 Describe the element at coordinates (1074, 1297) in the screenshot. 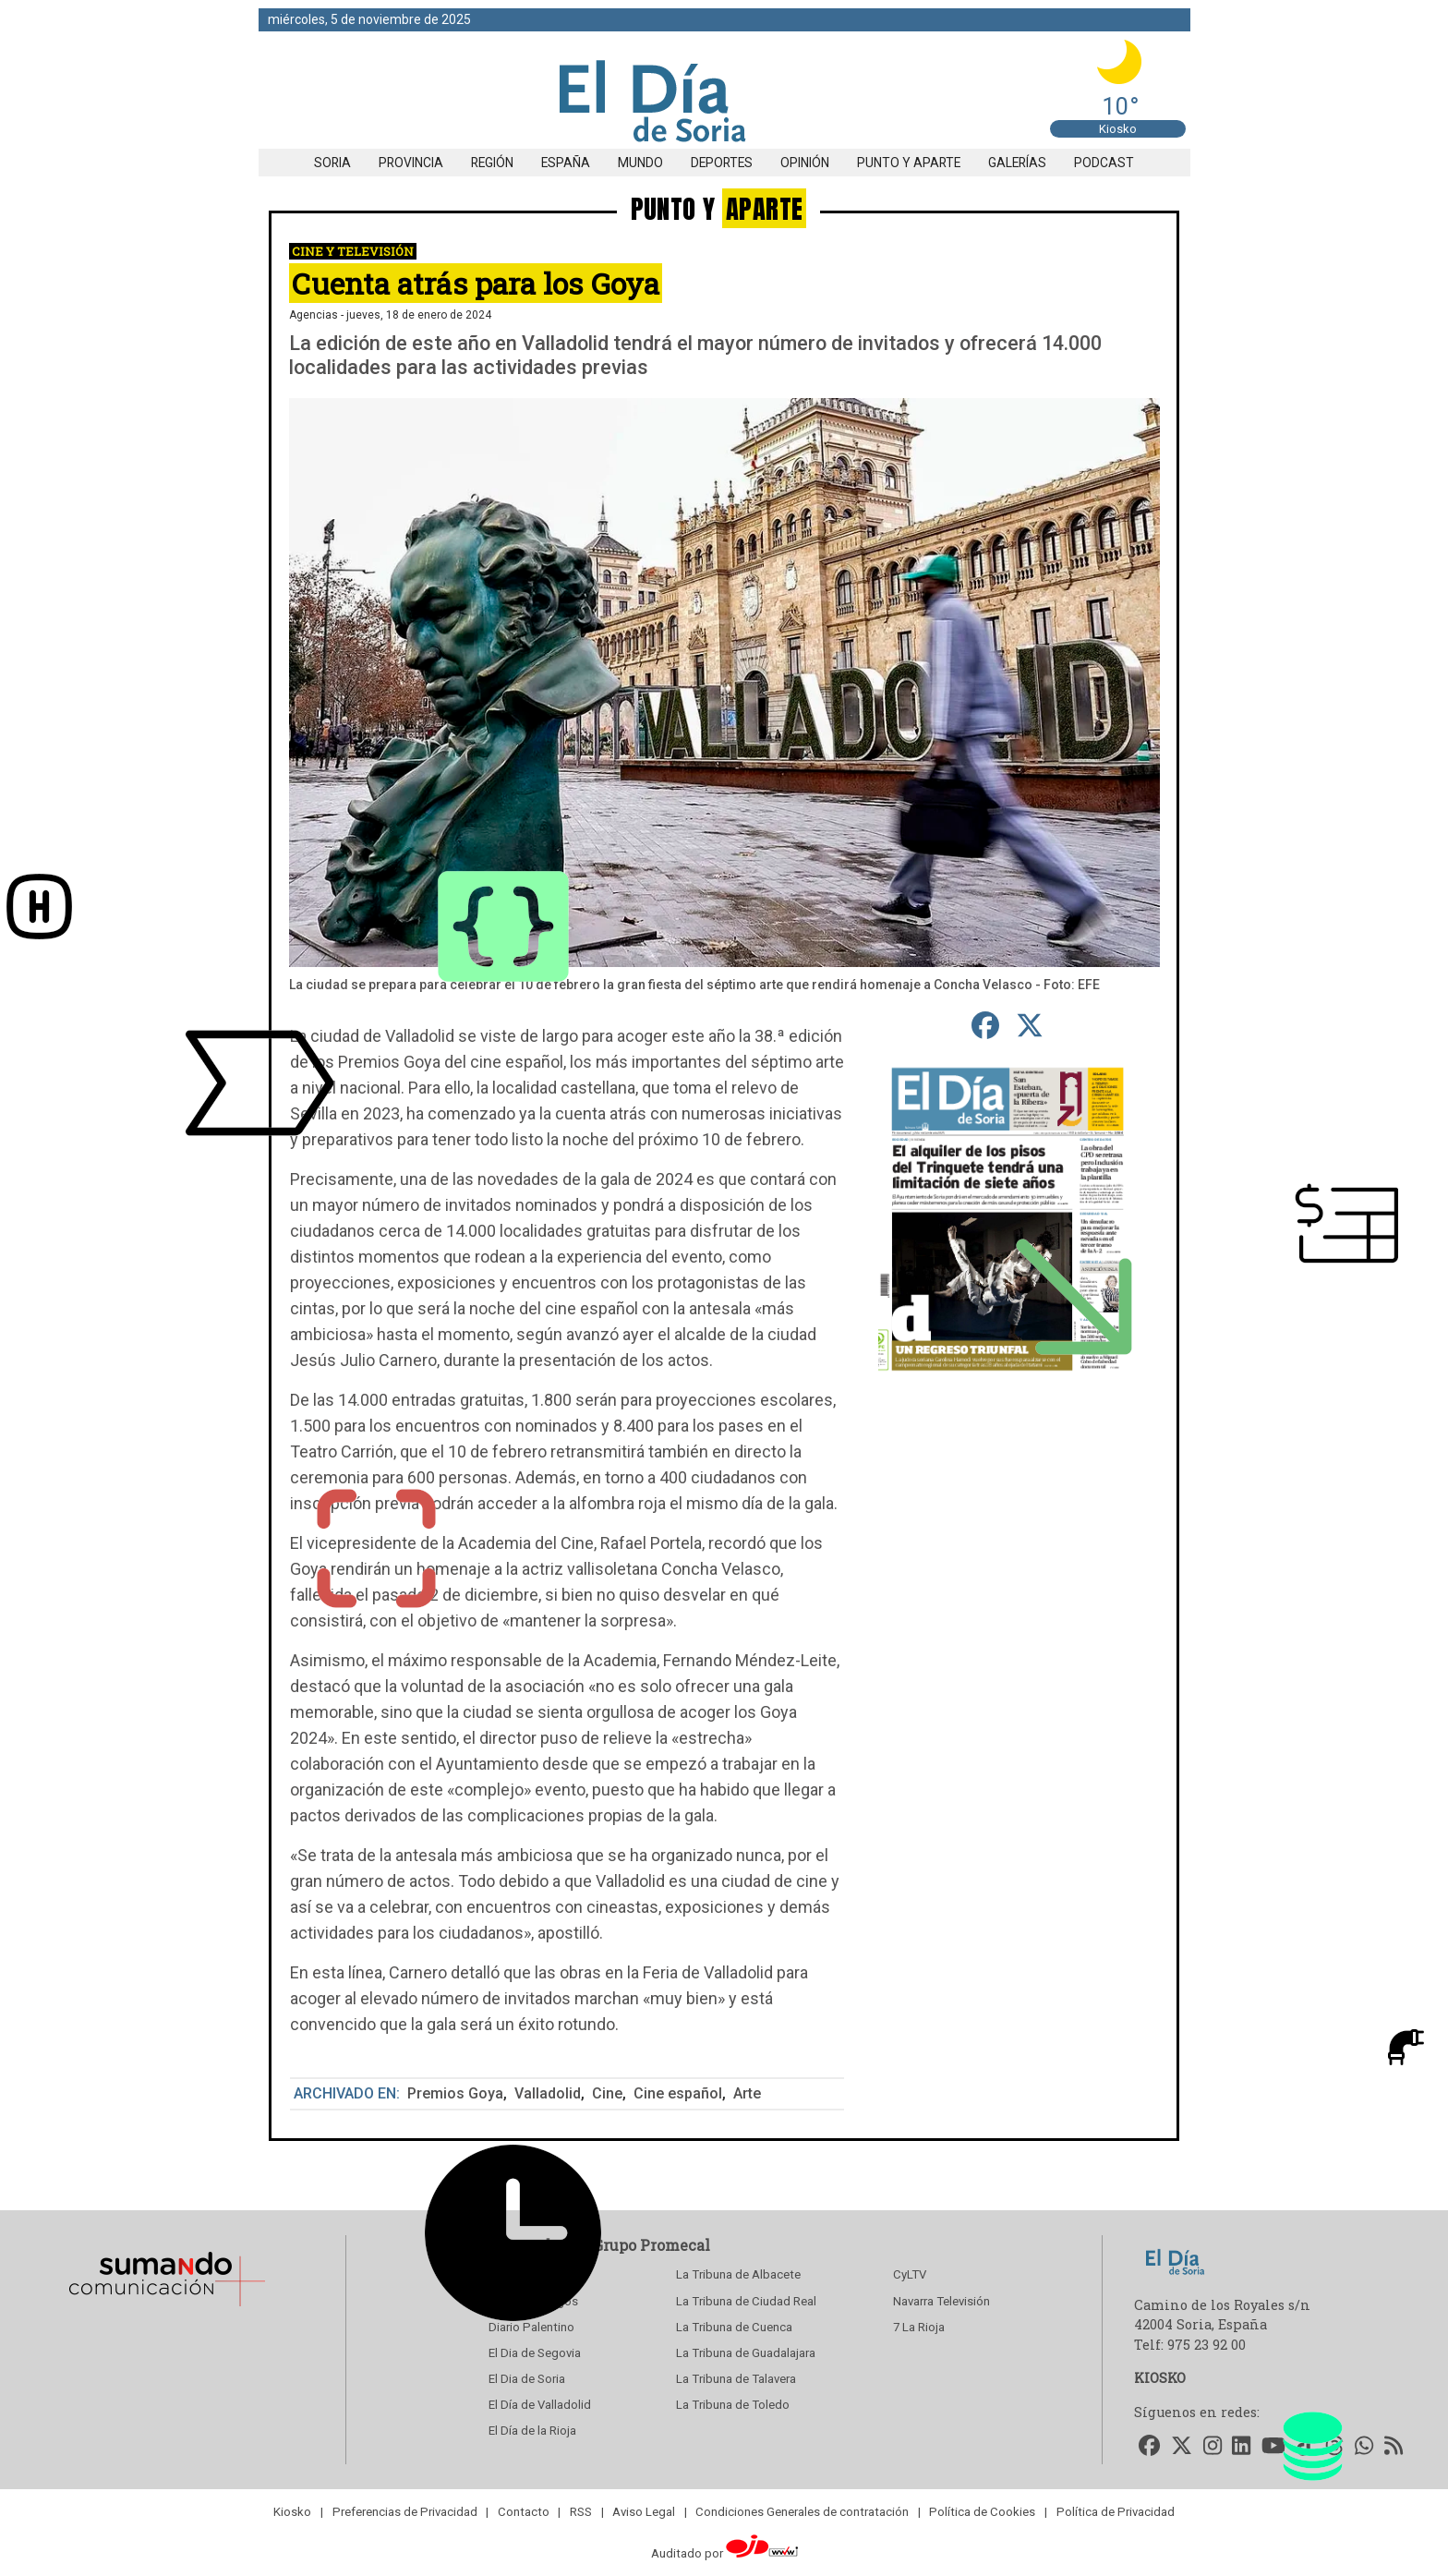

I see `navigate to the next item diagonally` at that location.